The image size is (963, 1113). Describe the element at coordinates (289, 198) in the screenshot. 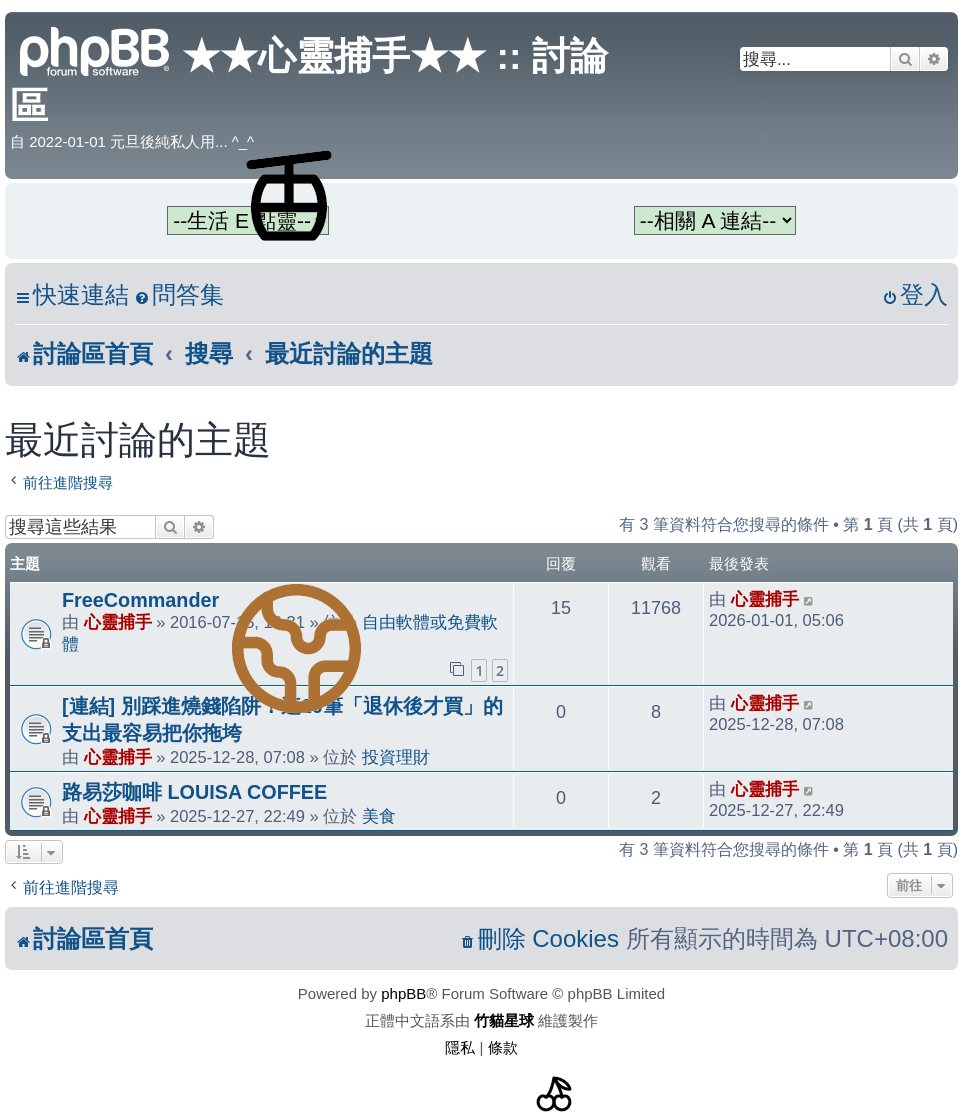

I see `access ski lift or cable car information` at that location.